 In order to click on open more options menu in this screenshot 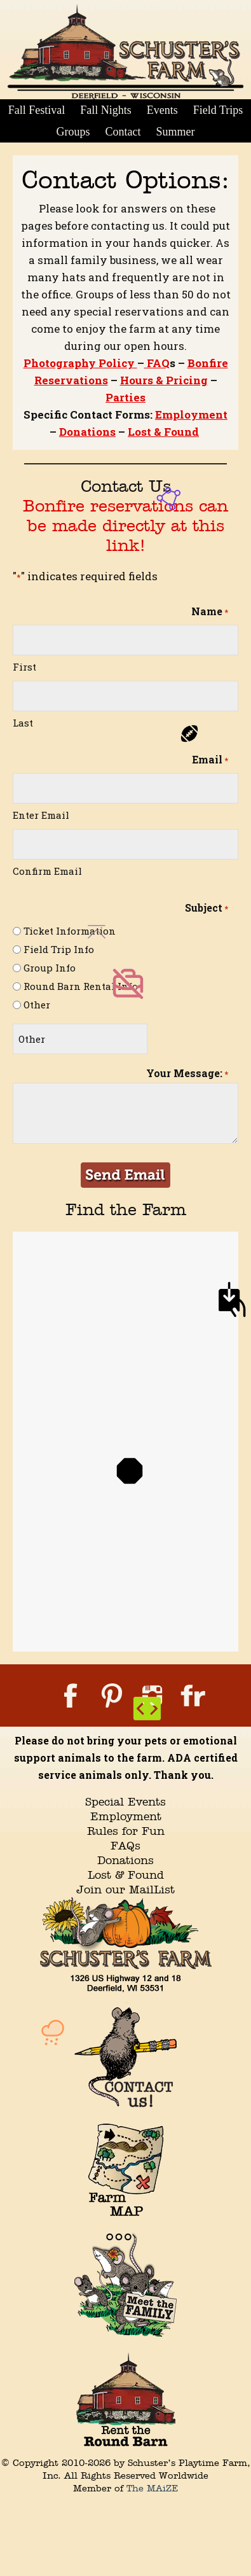, I will do `click(119, 2237)`.